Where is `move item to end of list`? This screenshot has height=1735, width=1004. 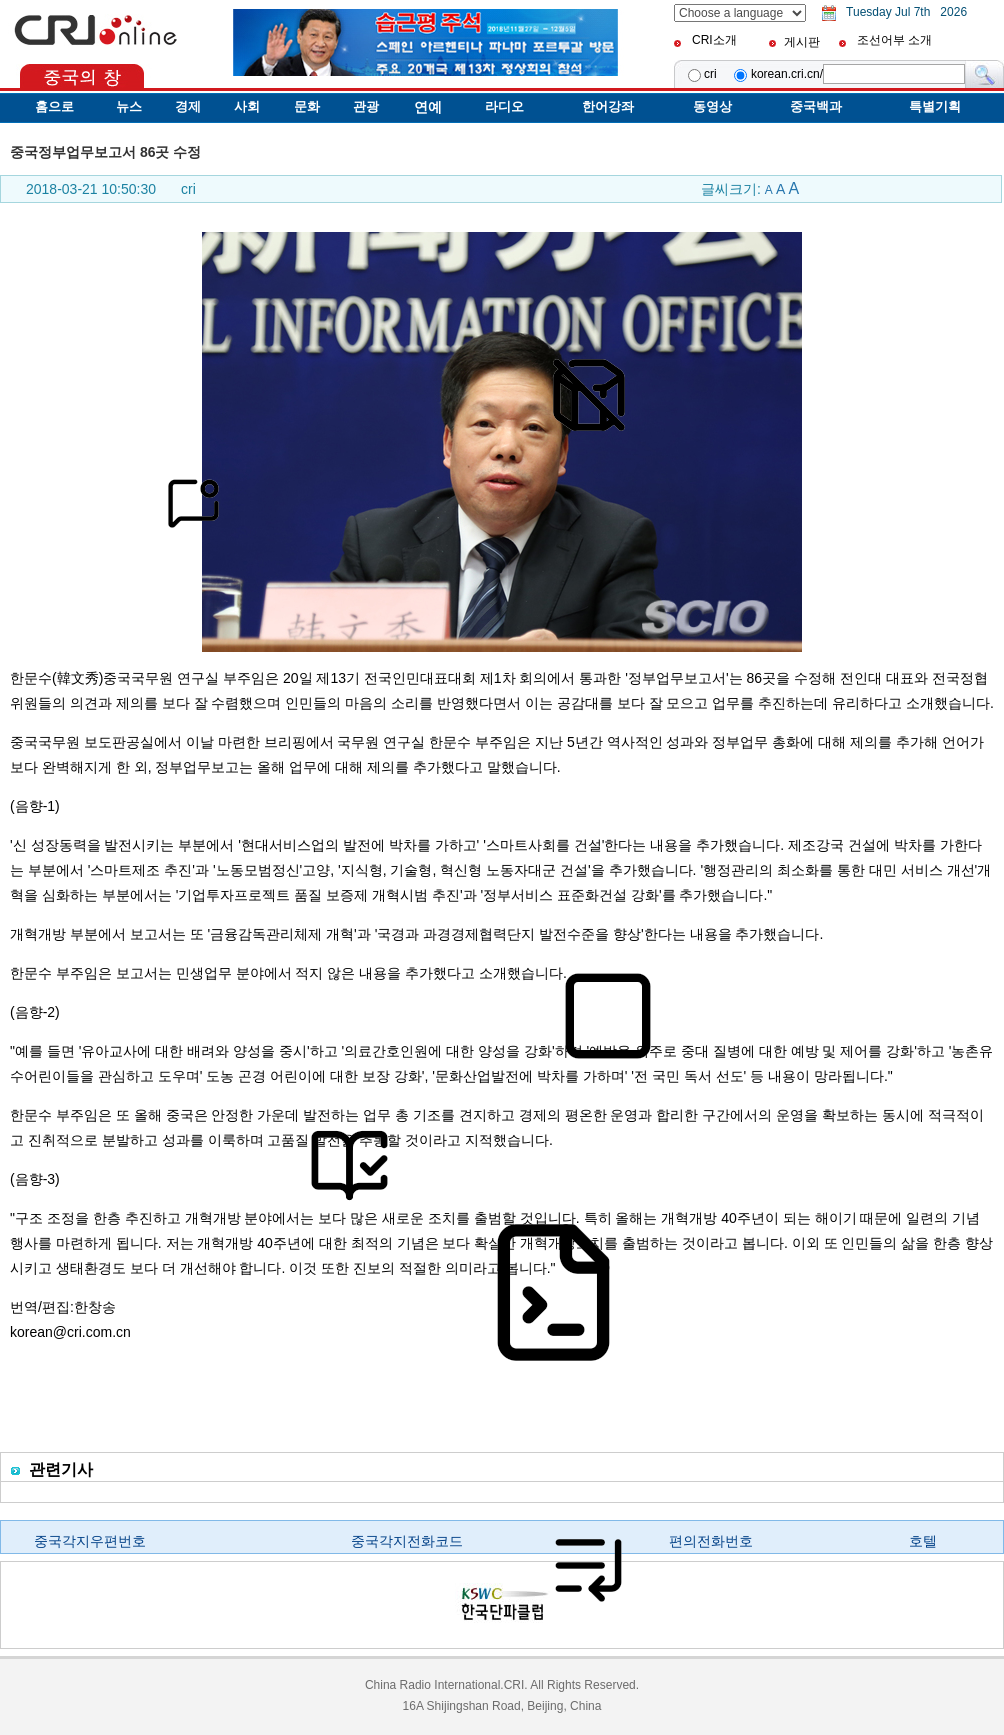
move item to end of list is located at coordinates (588, 1565).